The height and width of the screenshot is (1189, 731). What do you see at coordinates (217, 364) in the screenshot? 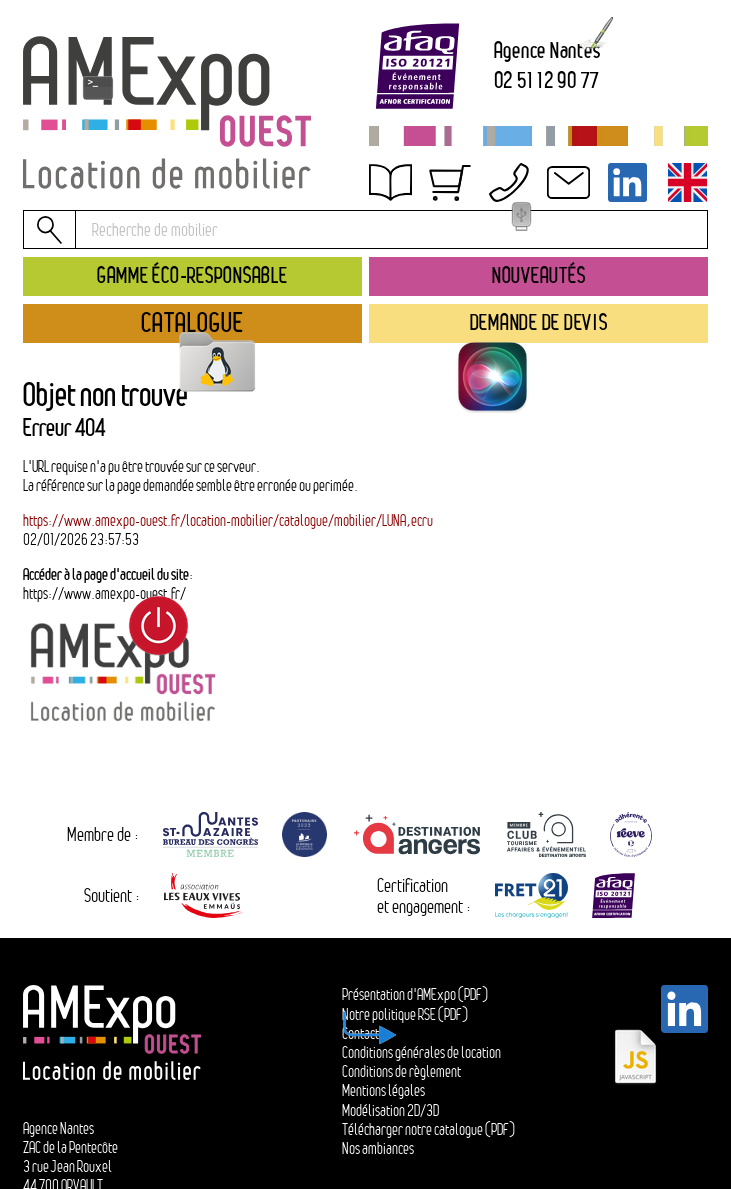
I see `open linux files folder` at bounding box center [217, 364].